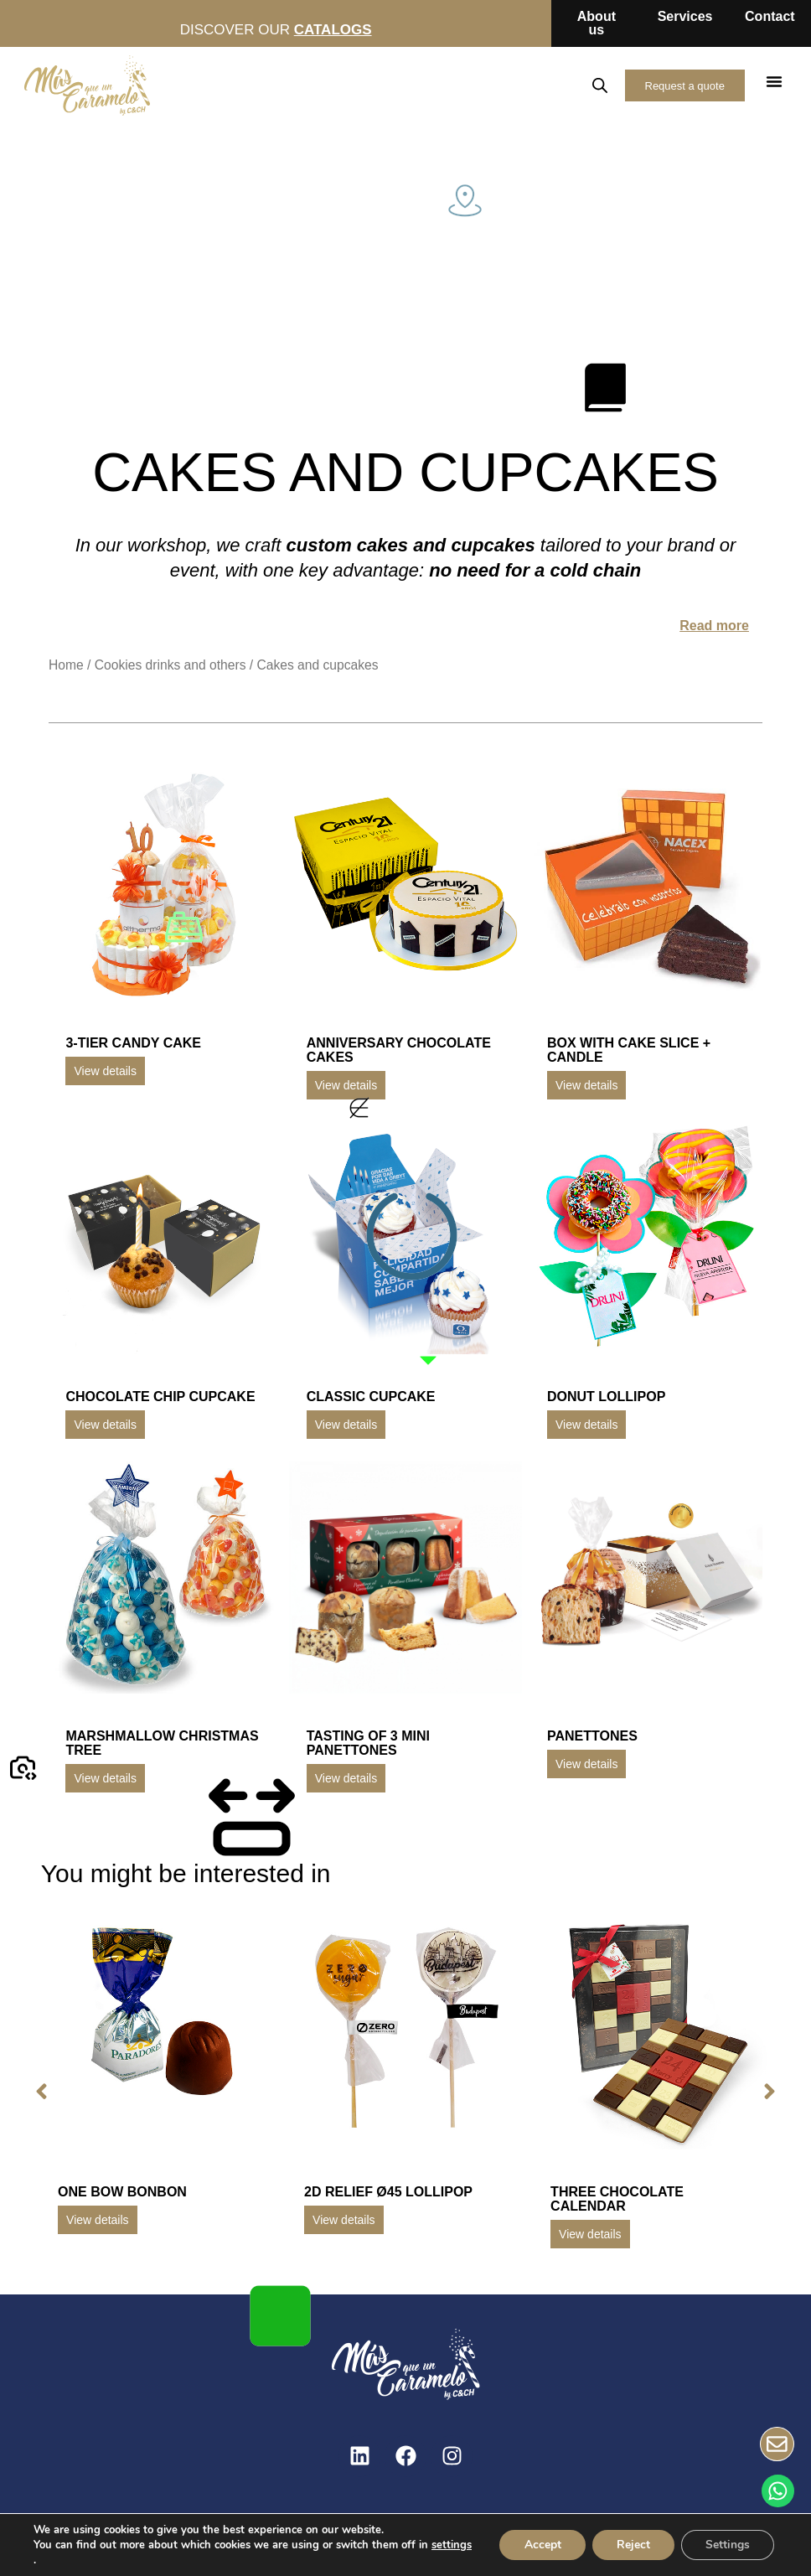  I want to click on scan or capture code with camera, so click(23, 1767).